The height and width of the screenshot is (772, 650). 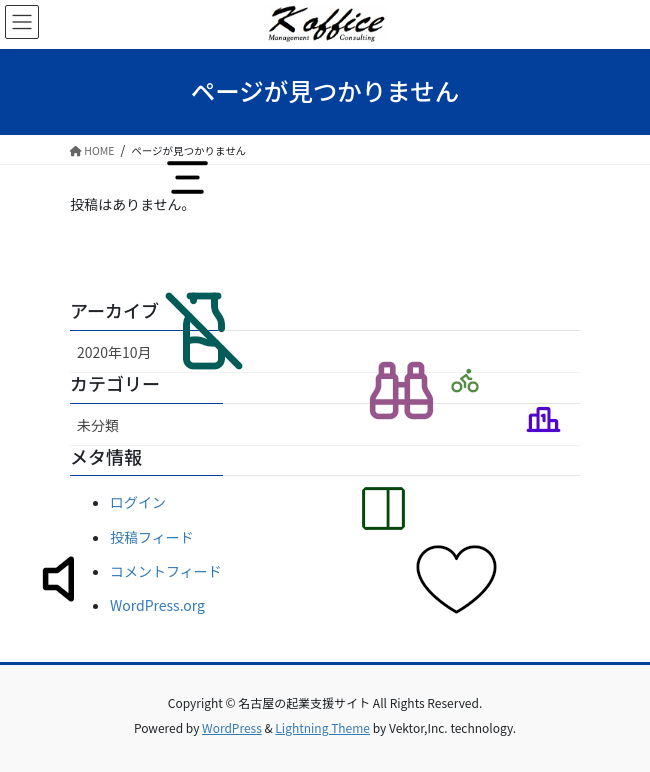 What do you see at coordinates (187, 177) in the screenshot?
I see `center align text` at bounding box center [187, 177].